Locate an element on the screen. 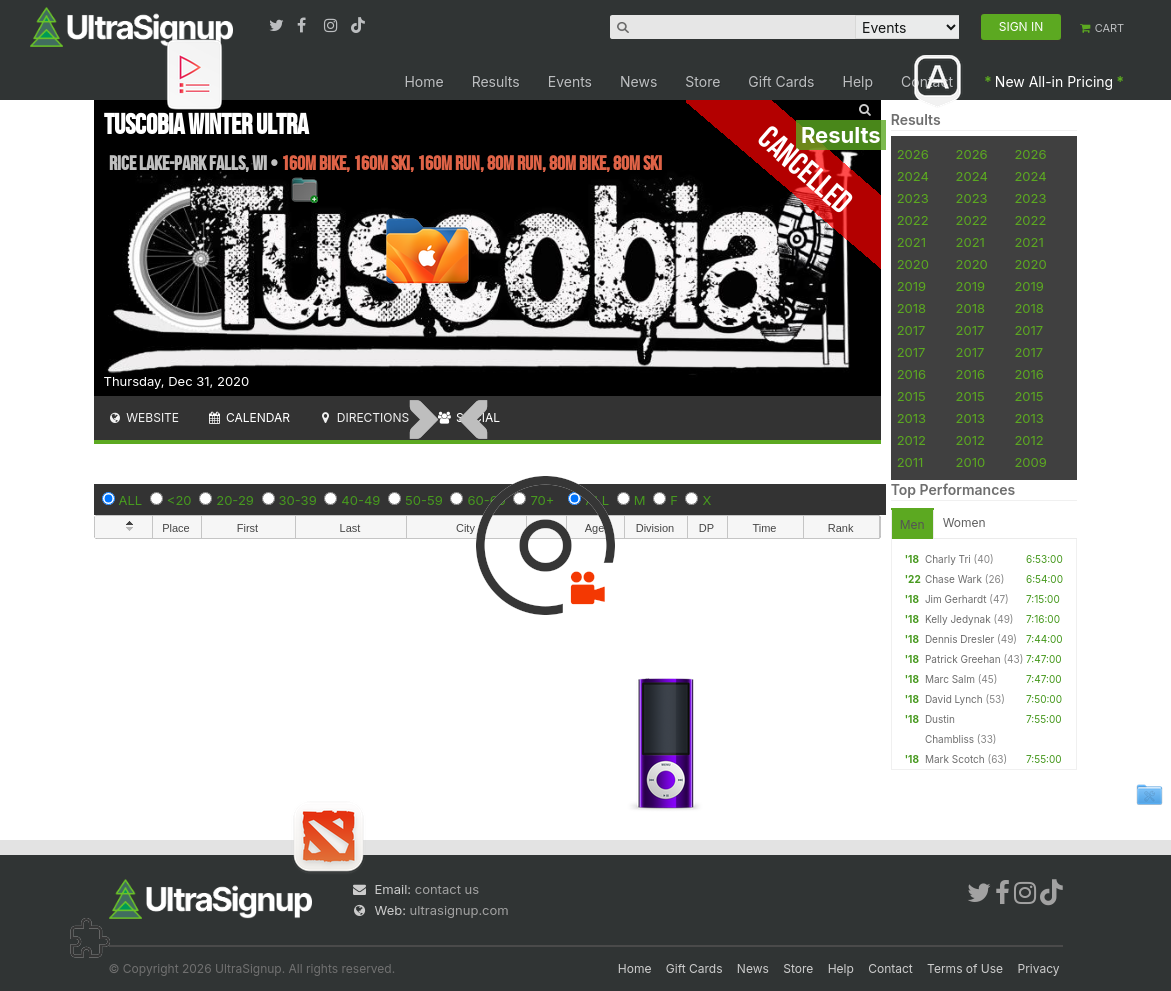  open the utilities folder is located at coordinates (1149, 794).